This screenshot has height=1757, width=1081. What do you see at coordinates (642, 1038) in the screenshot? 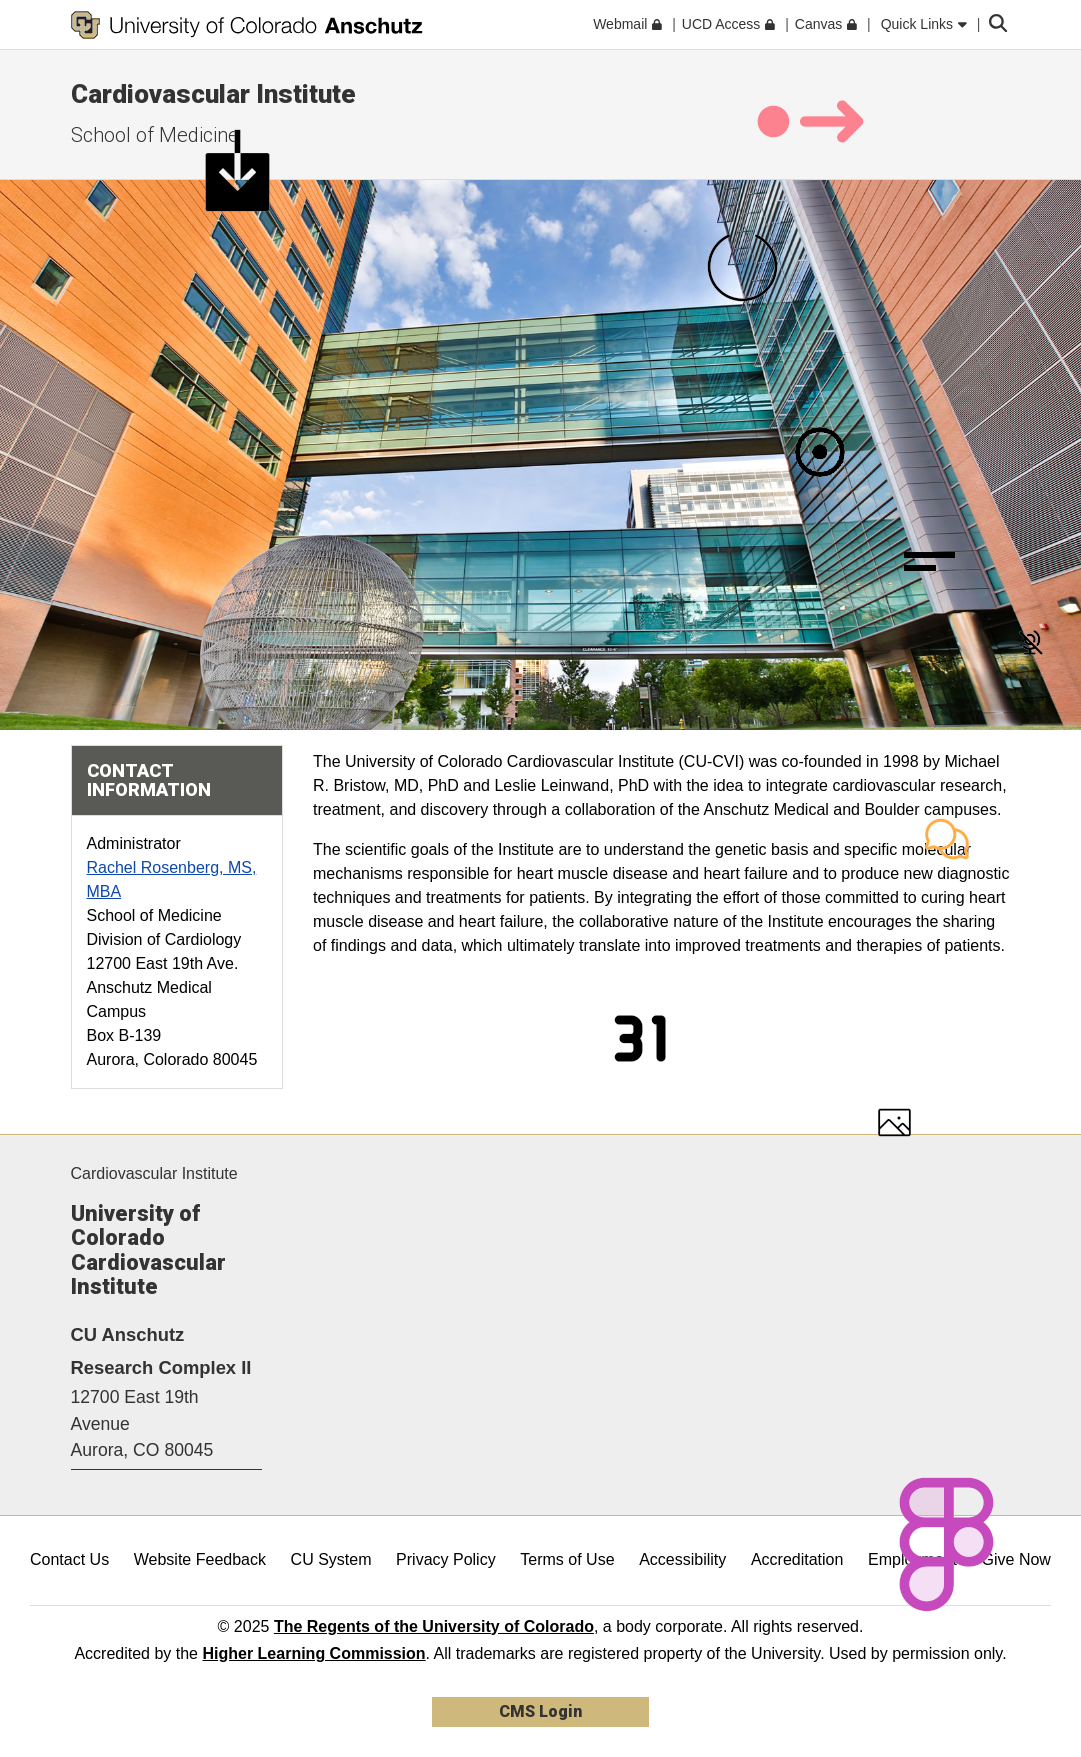
I see `indicates the 31st day of the month` at bounding box center [642, 1038].